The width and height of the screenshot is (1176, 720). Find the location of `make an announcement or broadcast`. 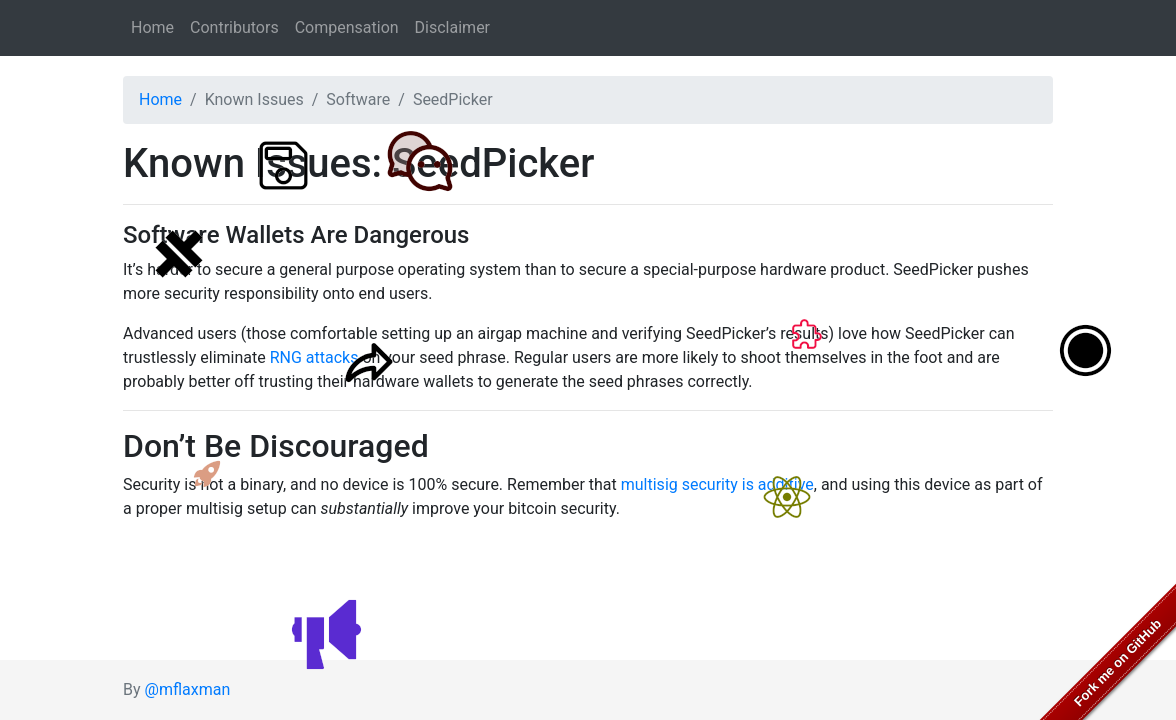

make an announcement or broadcast is located at coordinates (326, 634).